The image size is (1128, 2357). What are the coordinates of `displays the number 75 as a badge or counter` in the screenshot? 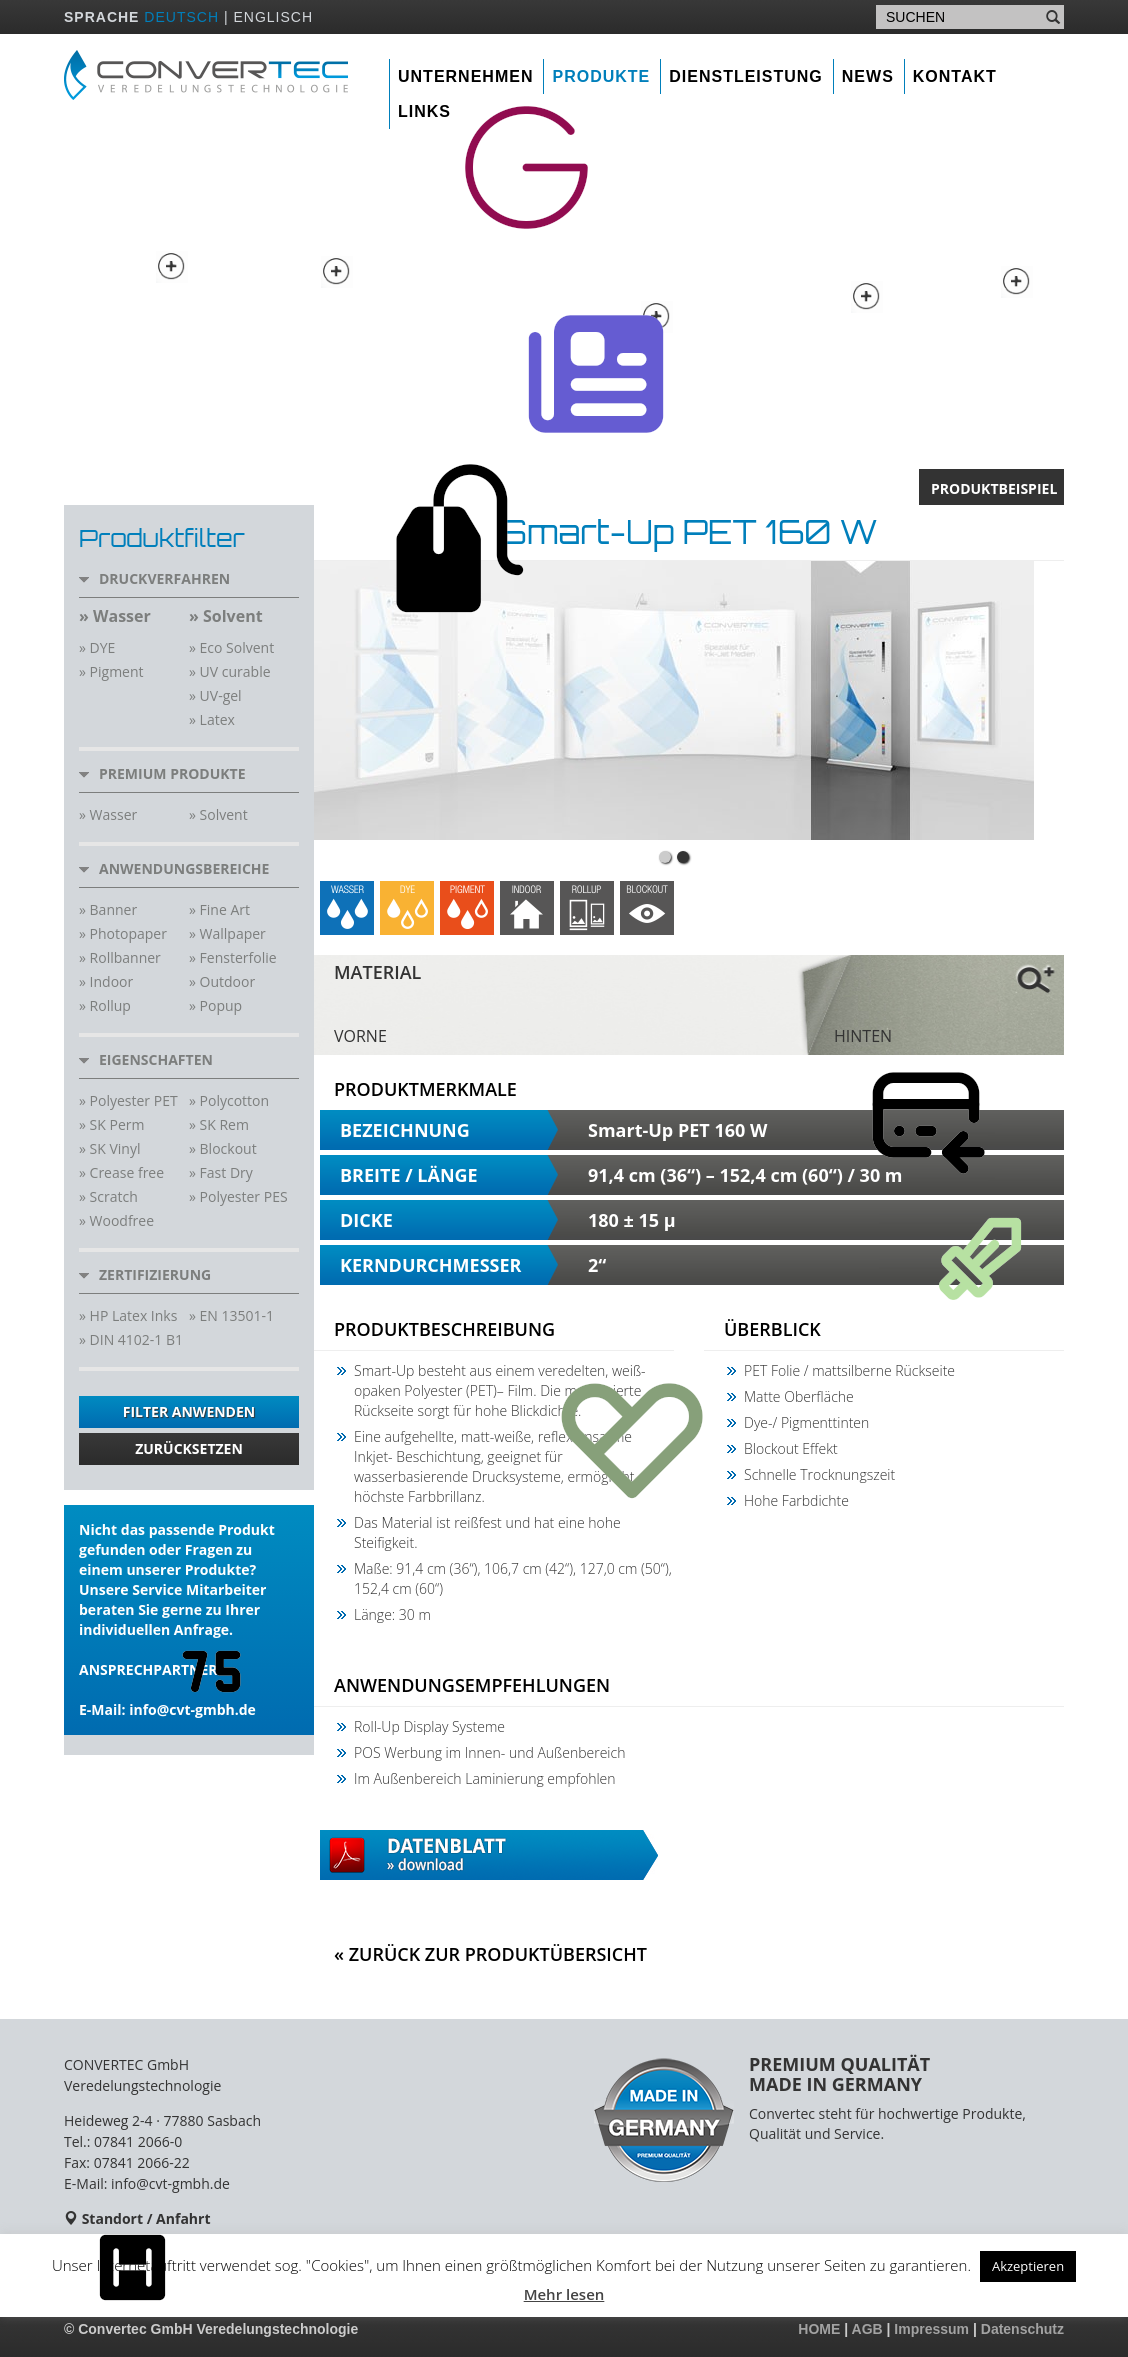 It's located at (211, 1671).